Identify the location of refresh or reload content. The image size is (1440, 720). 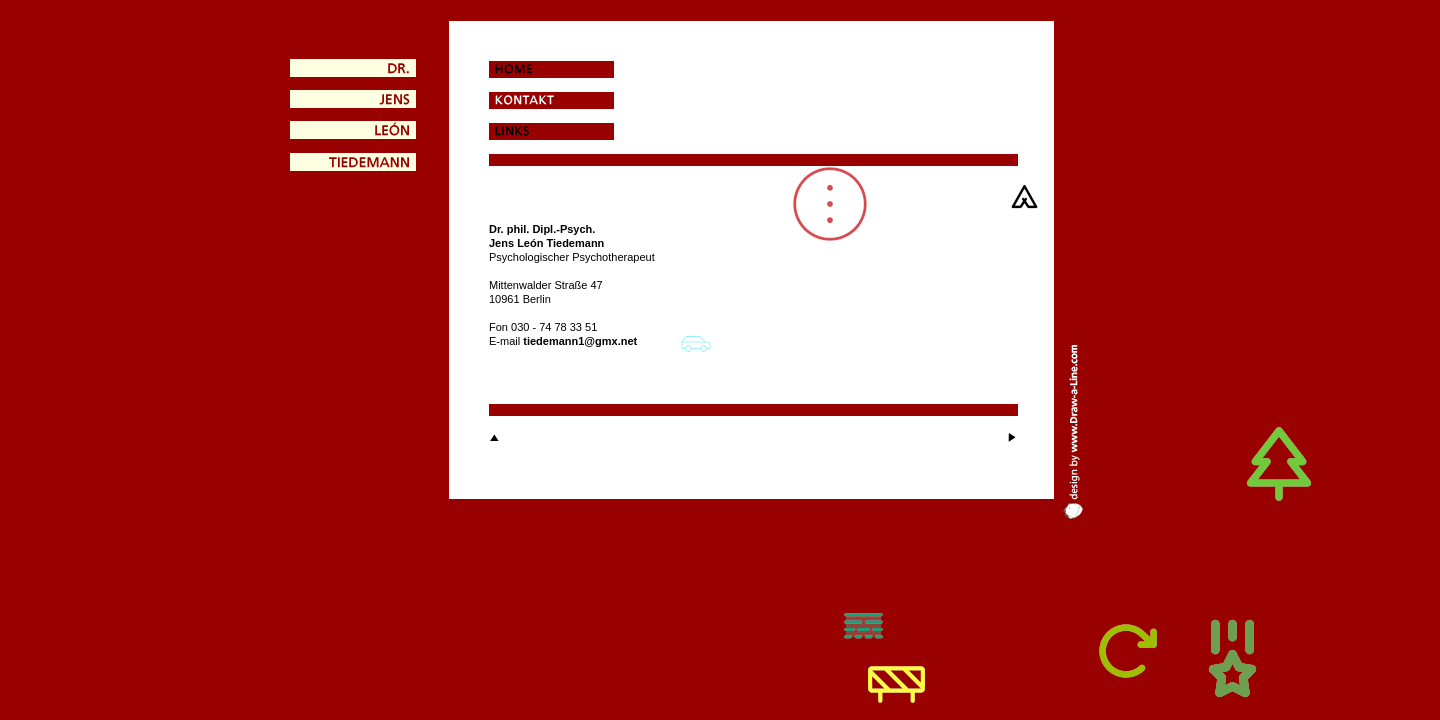
(1126, 651).